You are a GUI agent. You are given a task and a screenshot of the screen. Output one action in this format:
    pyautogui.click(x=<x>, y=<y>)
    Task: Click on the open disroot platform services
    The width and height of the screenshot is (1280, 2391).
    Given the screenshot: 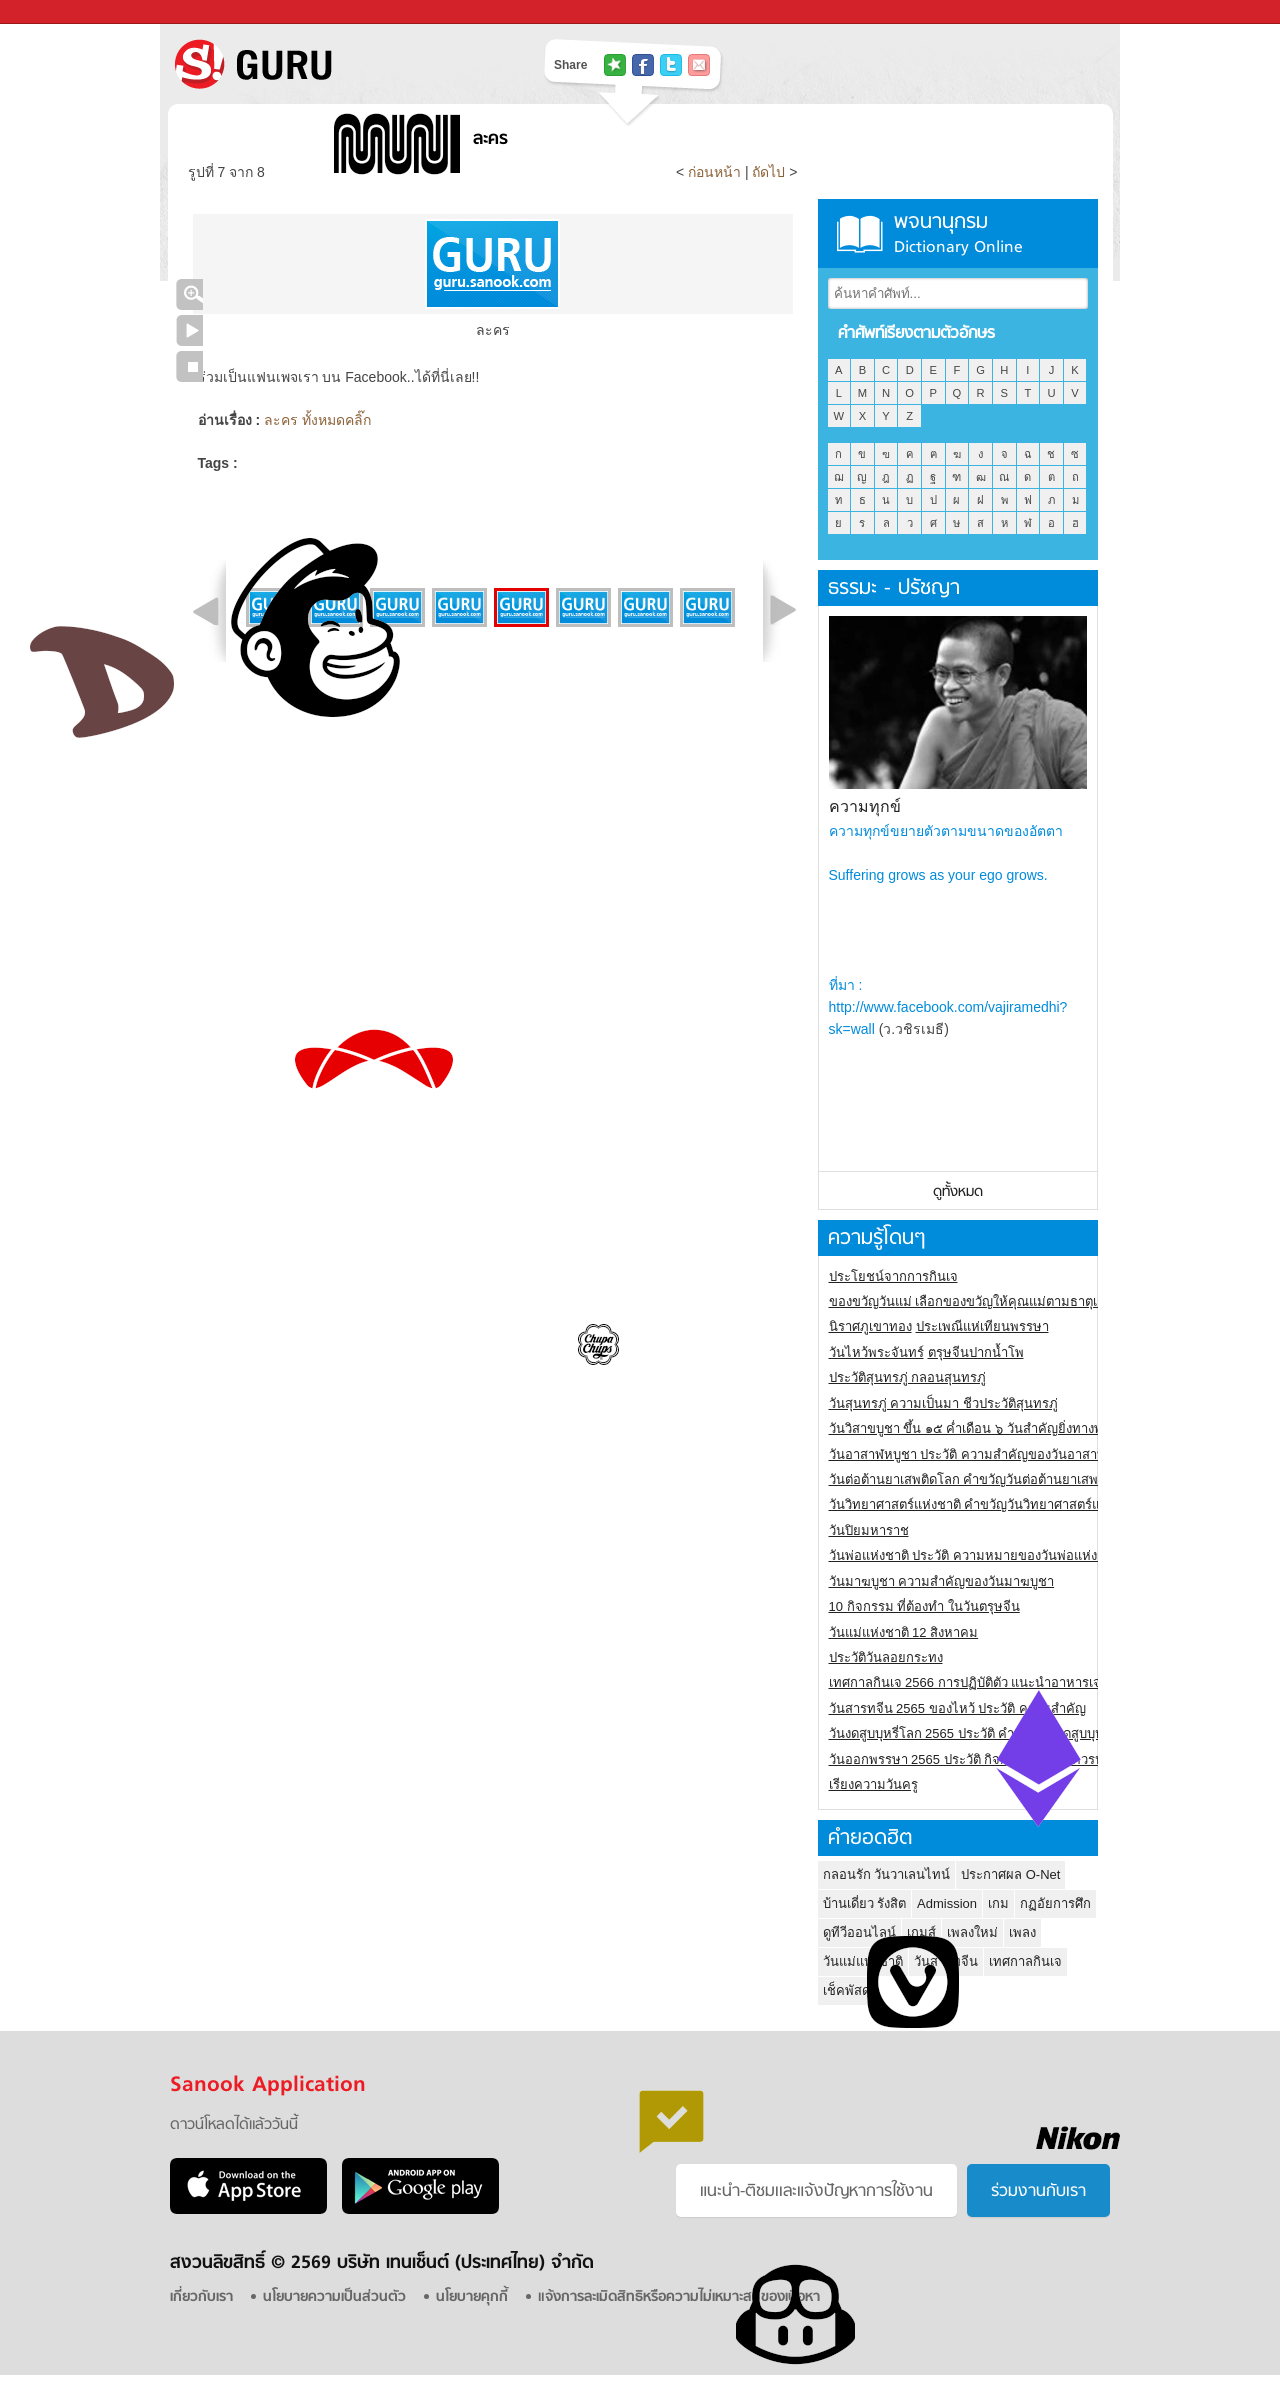 What is the action you would take?
    pyautogui.click(x=102, y=682)
    